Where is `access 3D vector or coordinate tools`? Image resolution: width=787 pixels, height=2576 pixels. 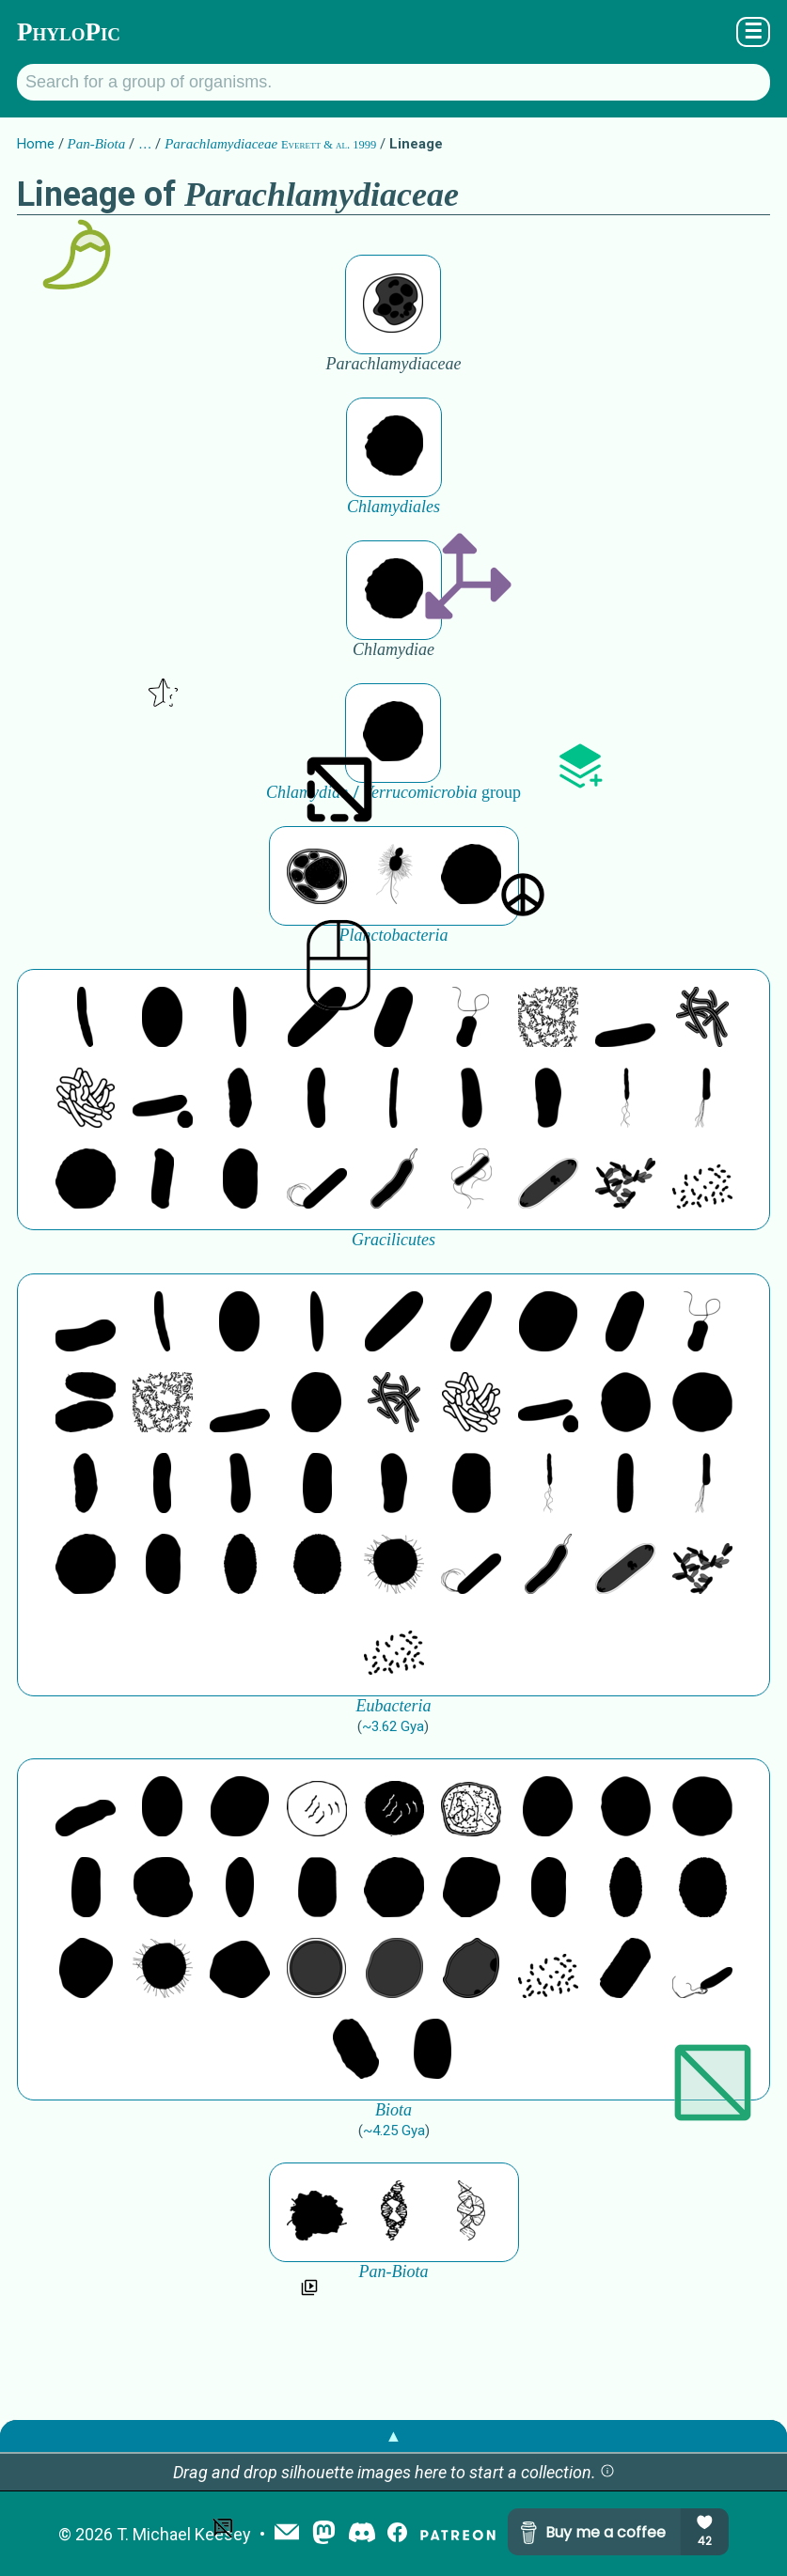
access 3D vector or coordinate tools is located at coordinates (463, 581).